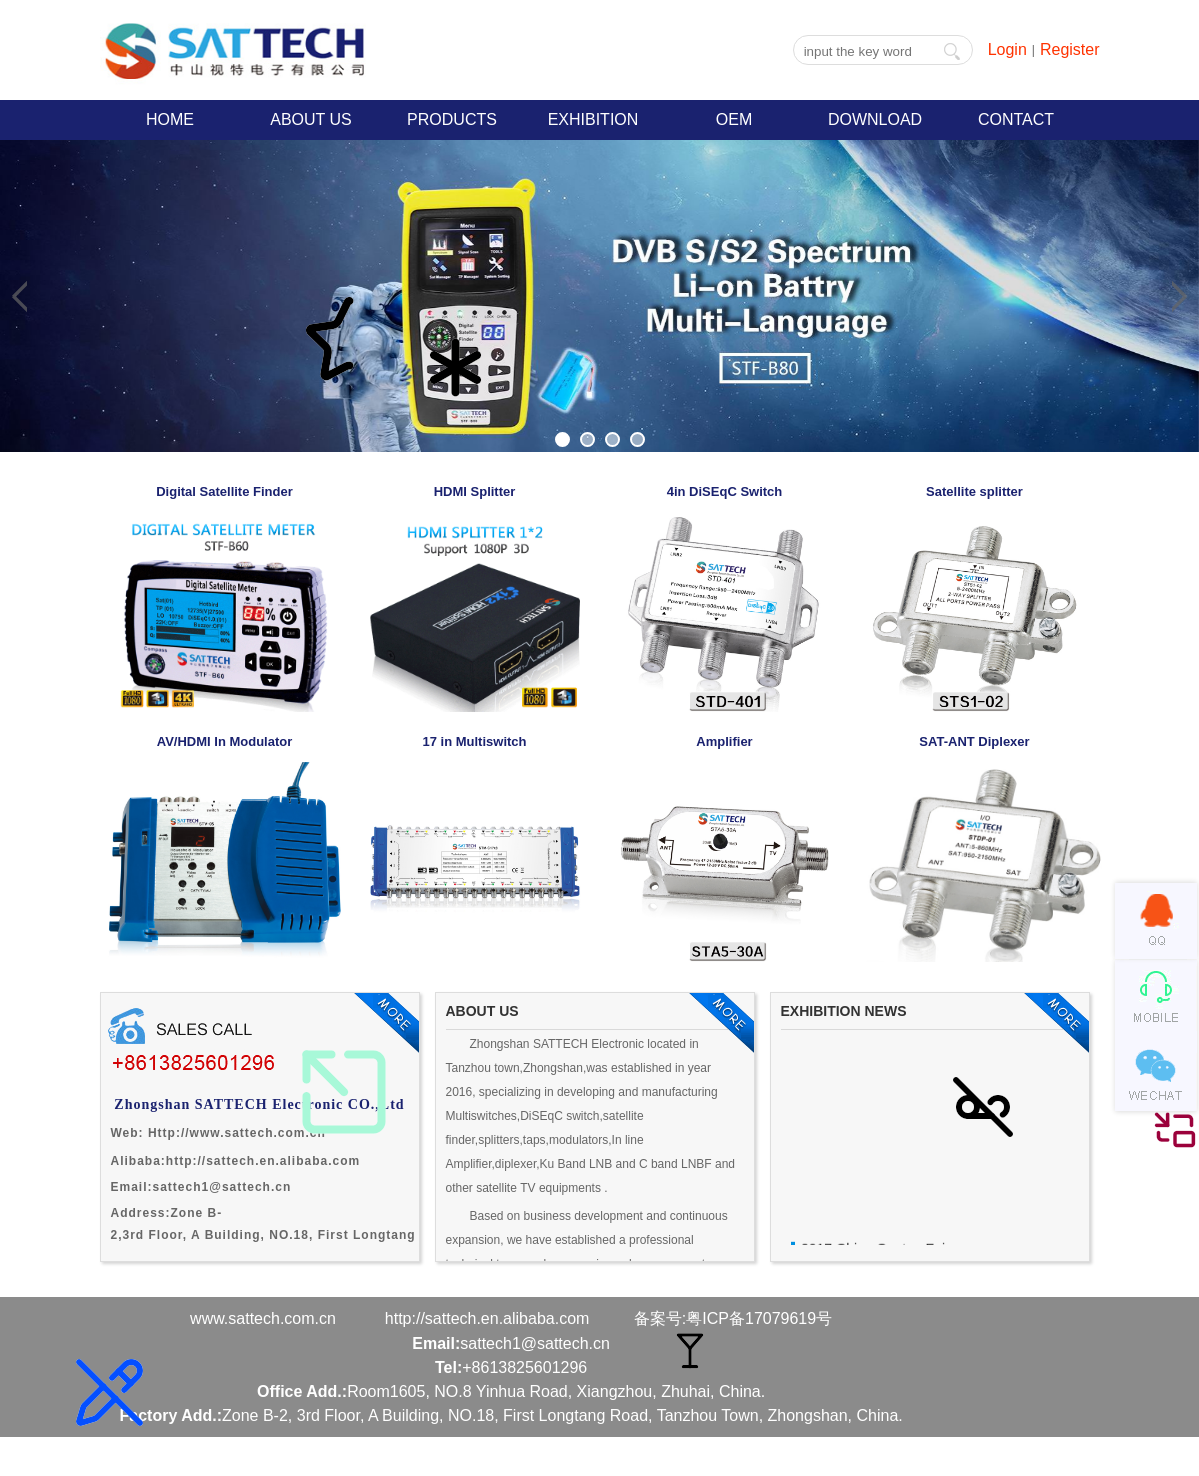 This screenshot has height=1476, width=1199. What do you see at coordinates (690, 1350) in the screenshot?
I see `browse cocktail or drink recipes` at bounding box center [690, 1350].